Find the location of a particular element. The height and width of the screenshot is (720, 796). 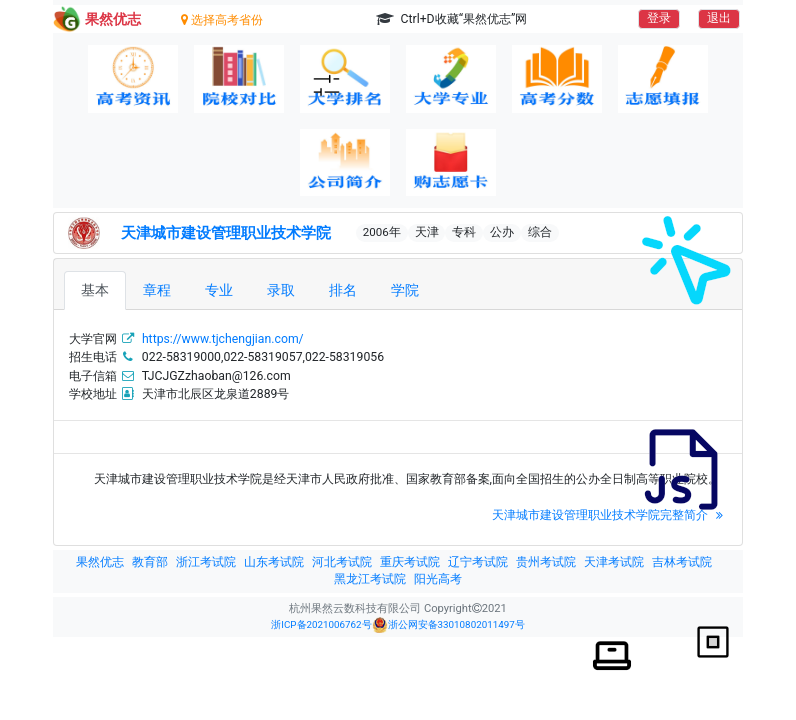

view app or brand logo is located at coordinates (713, 642).